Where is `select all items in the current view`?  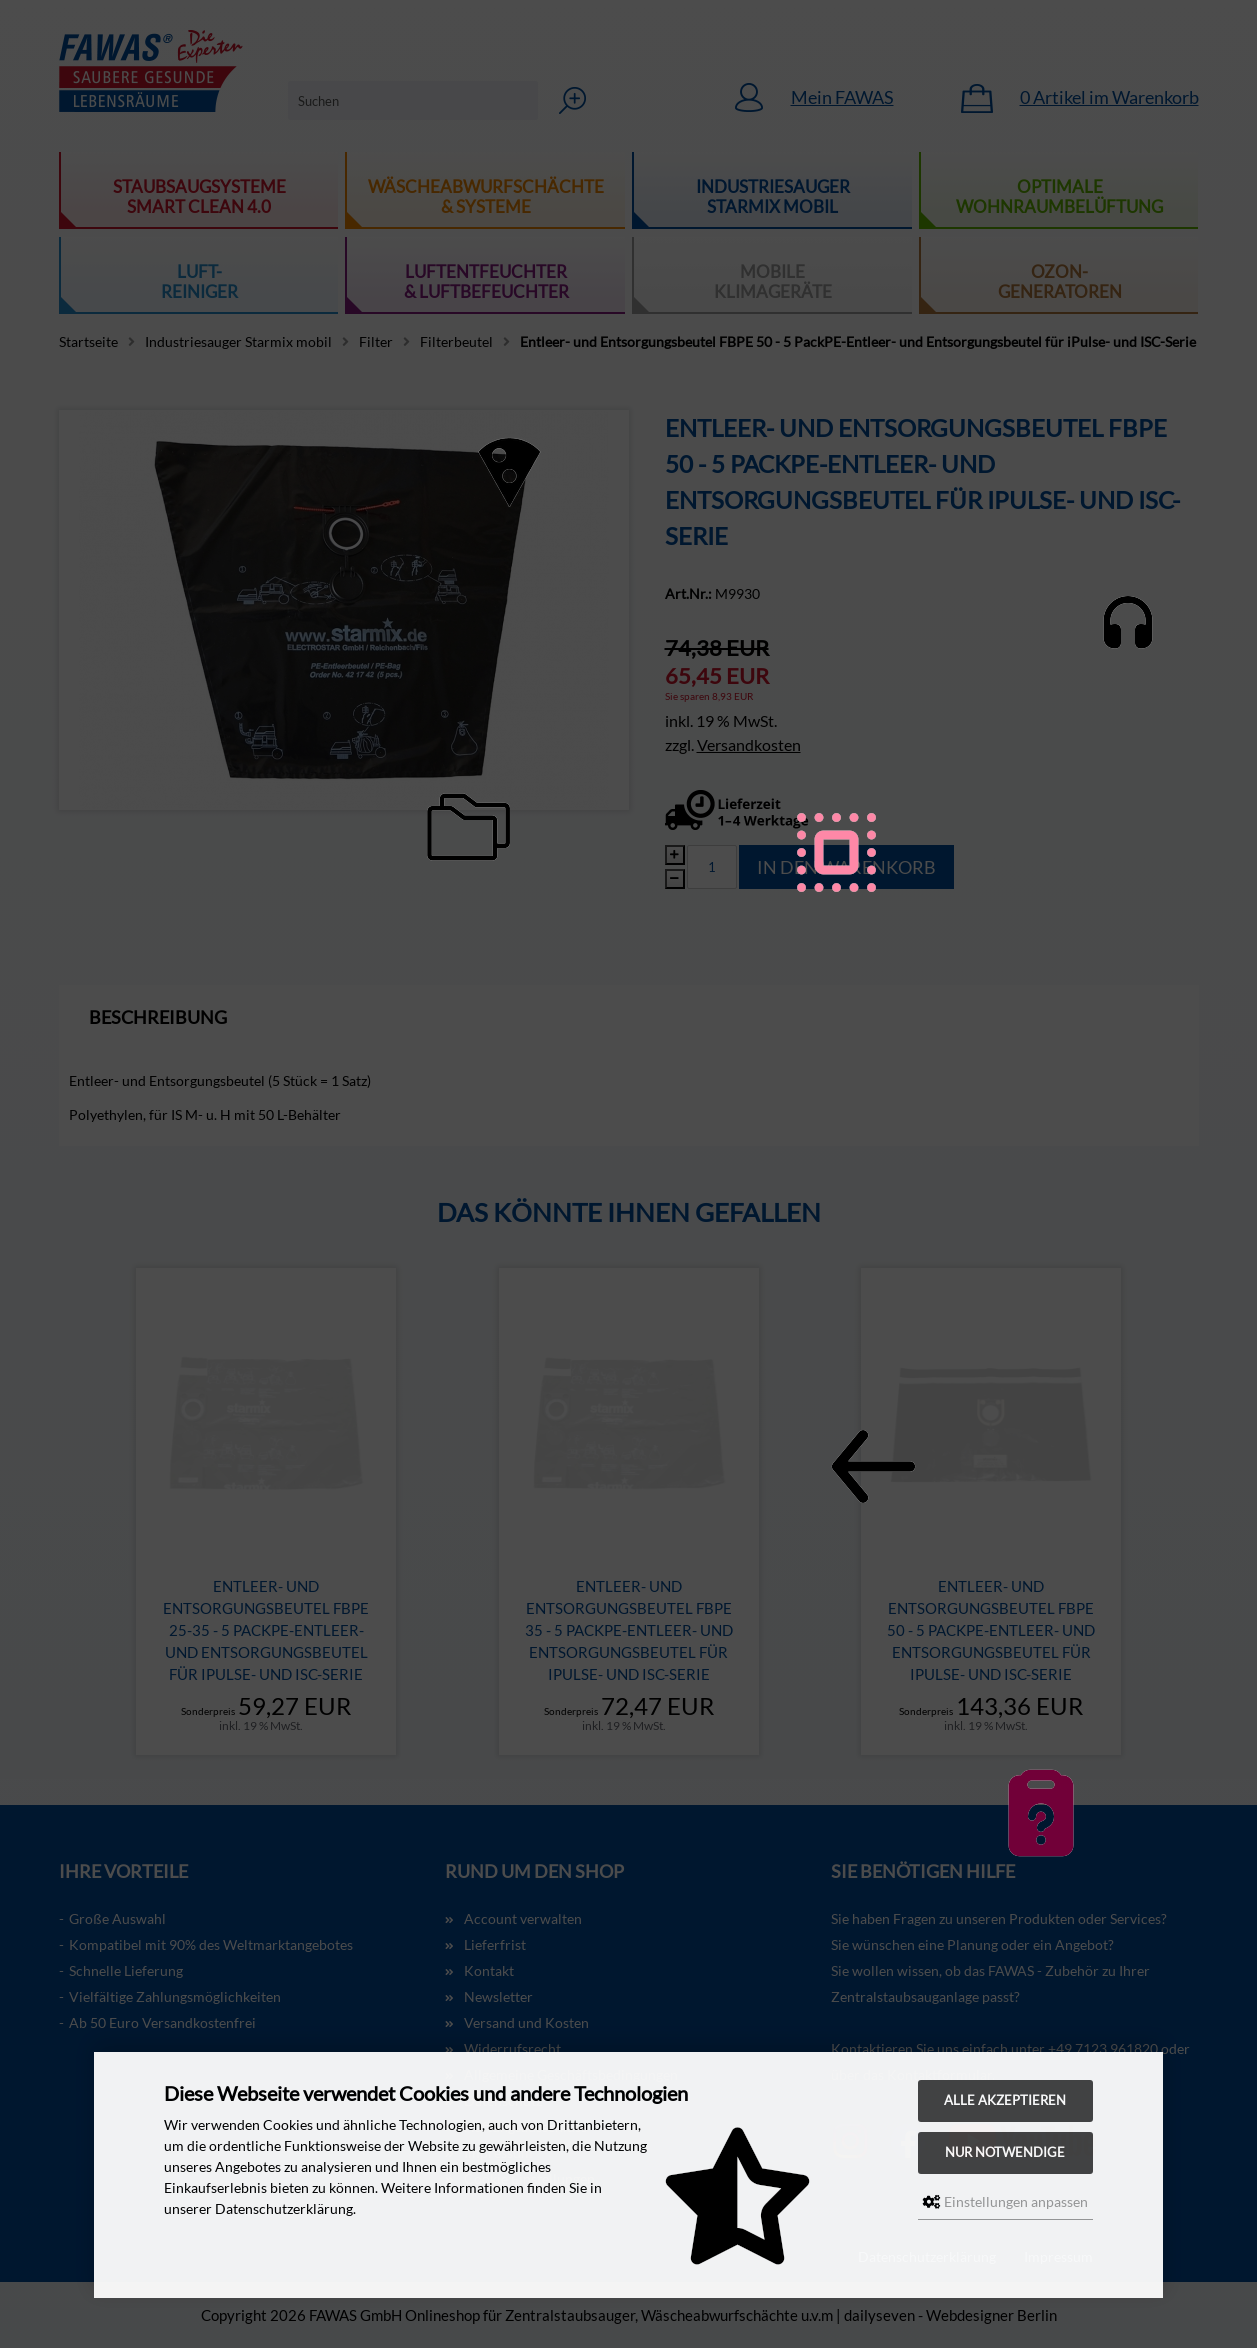 select all items in the current view is located at coordinates (836, 852).